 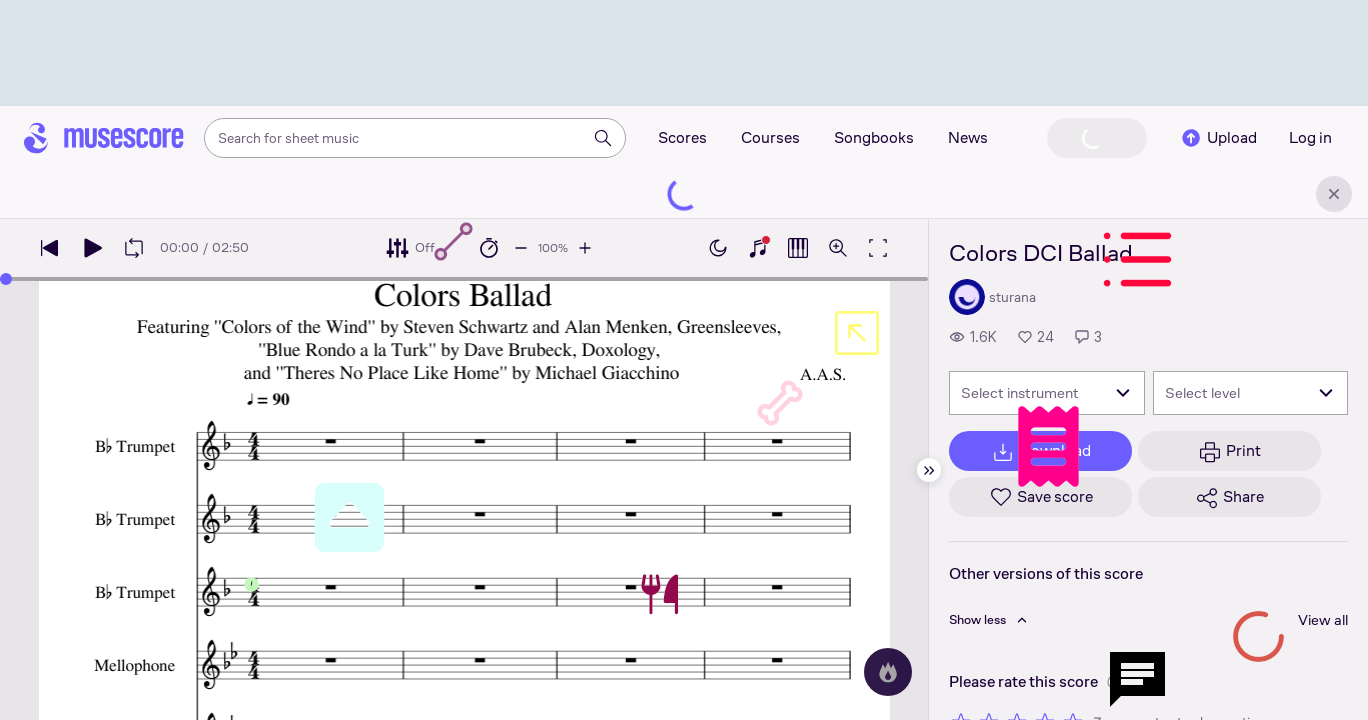 I want to click on expand content upward, so click(x=349, y=517).